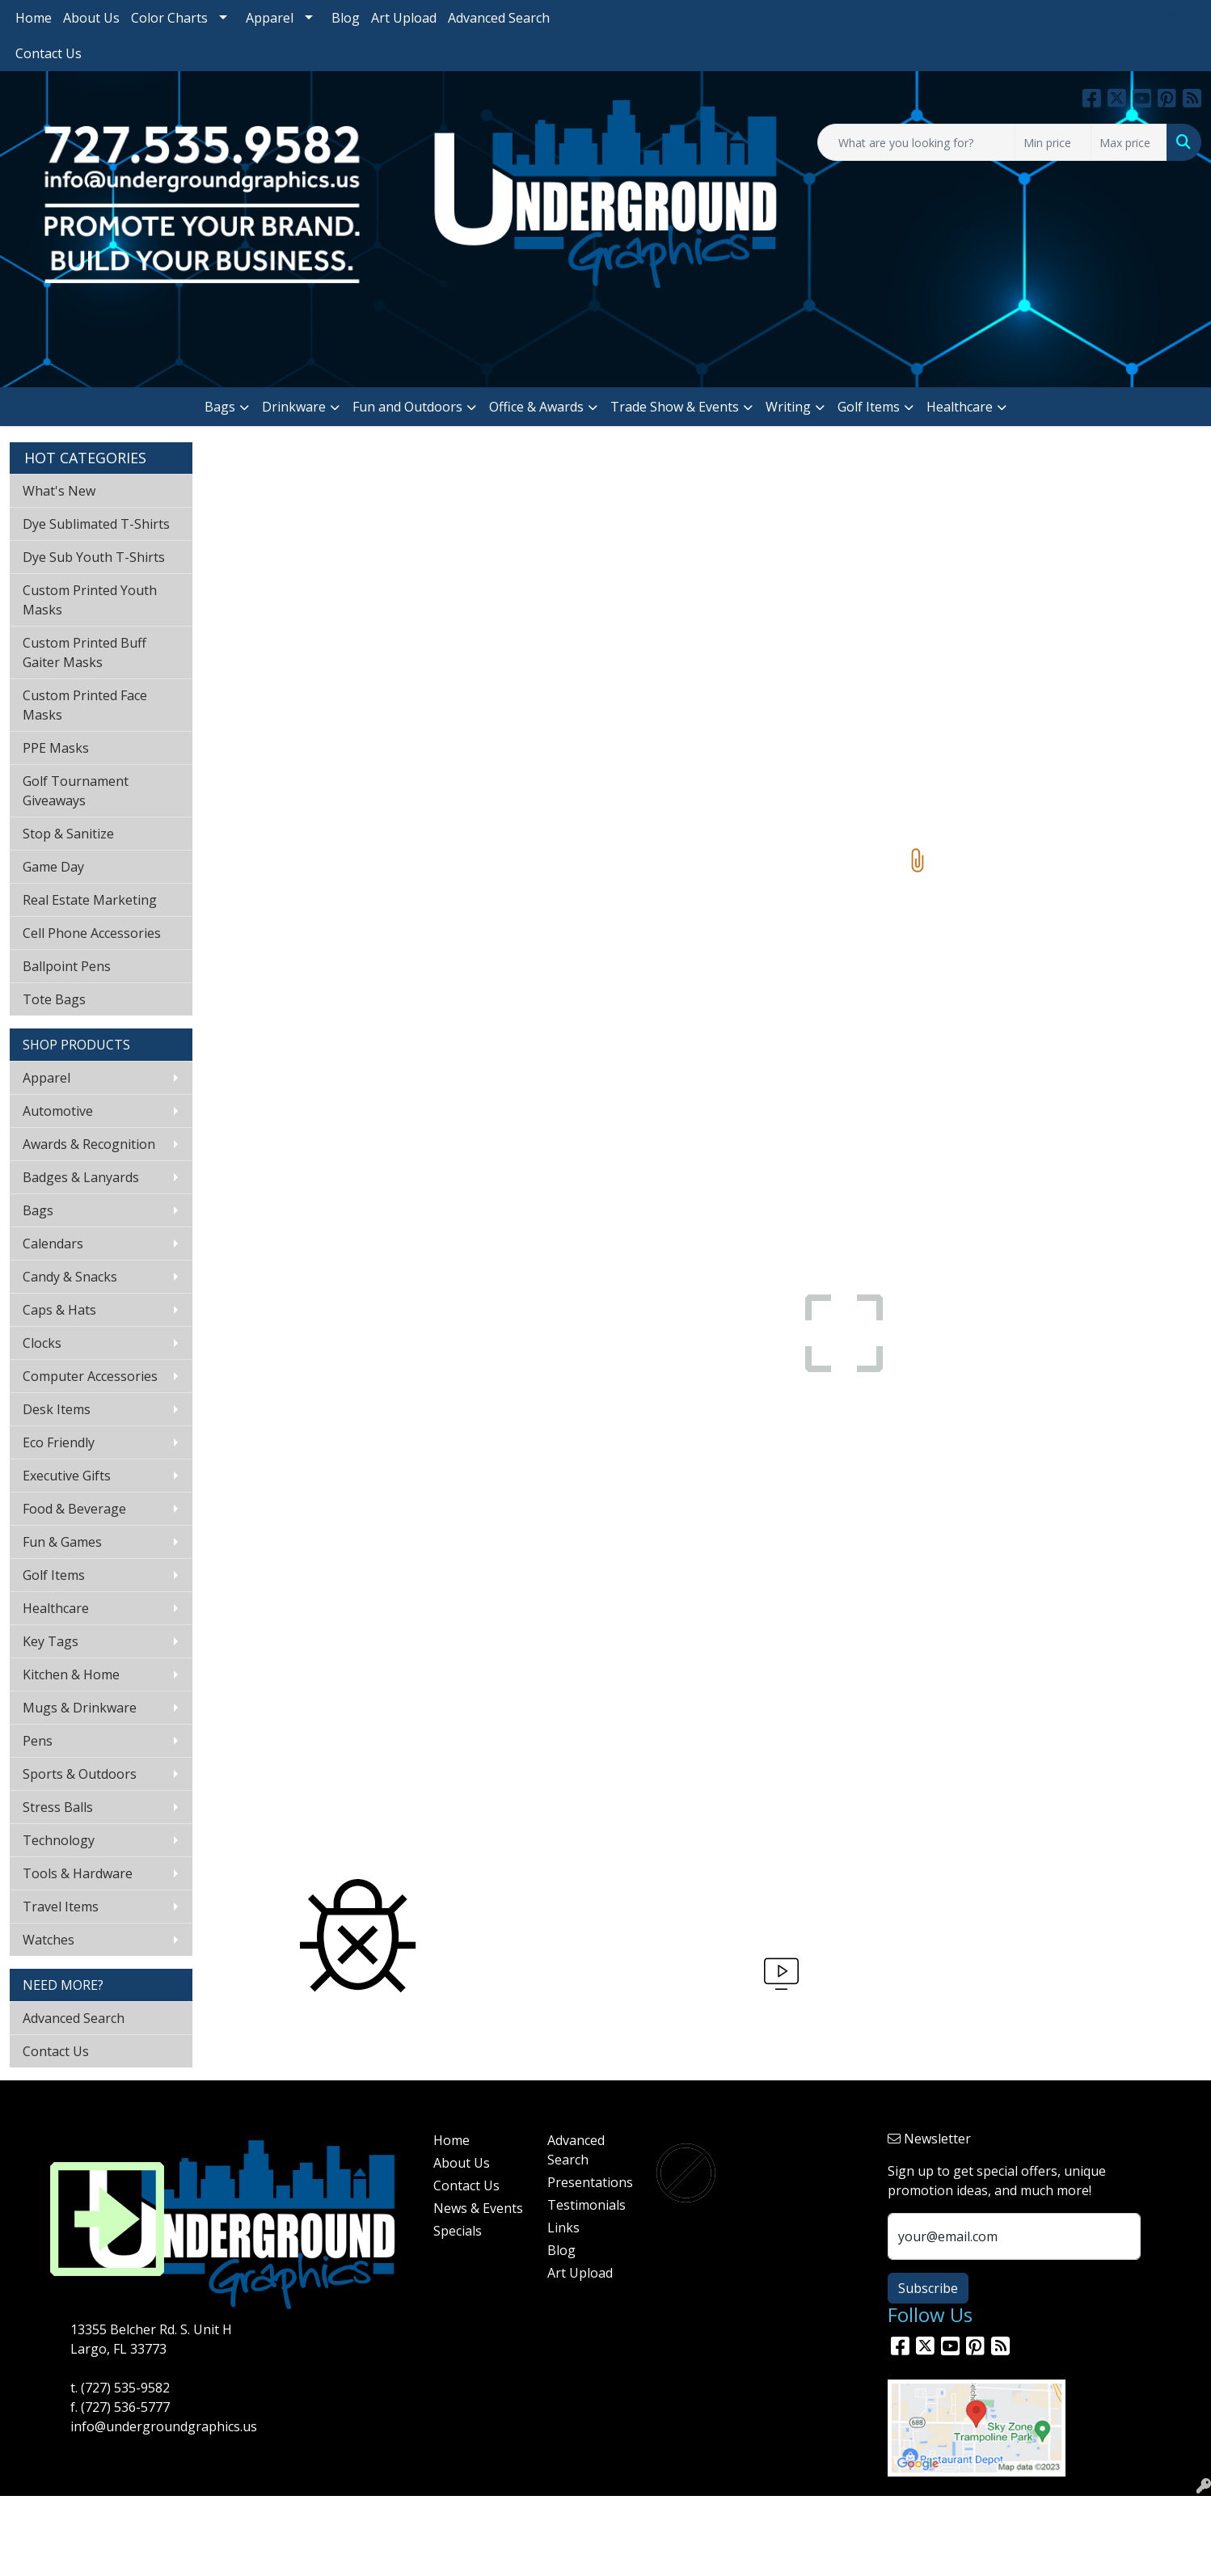 This screenshot has height=2576, width=1211. I want to click on enter fullscreen mode, so click(844, 1333).